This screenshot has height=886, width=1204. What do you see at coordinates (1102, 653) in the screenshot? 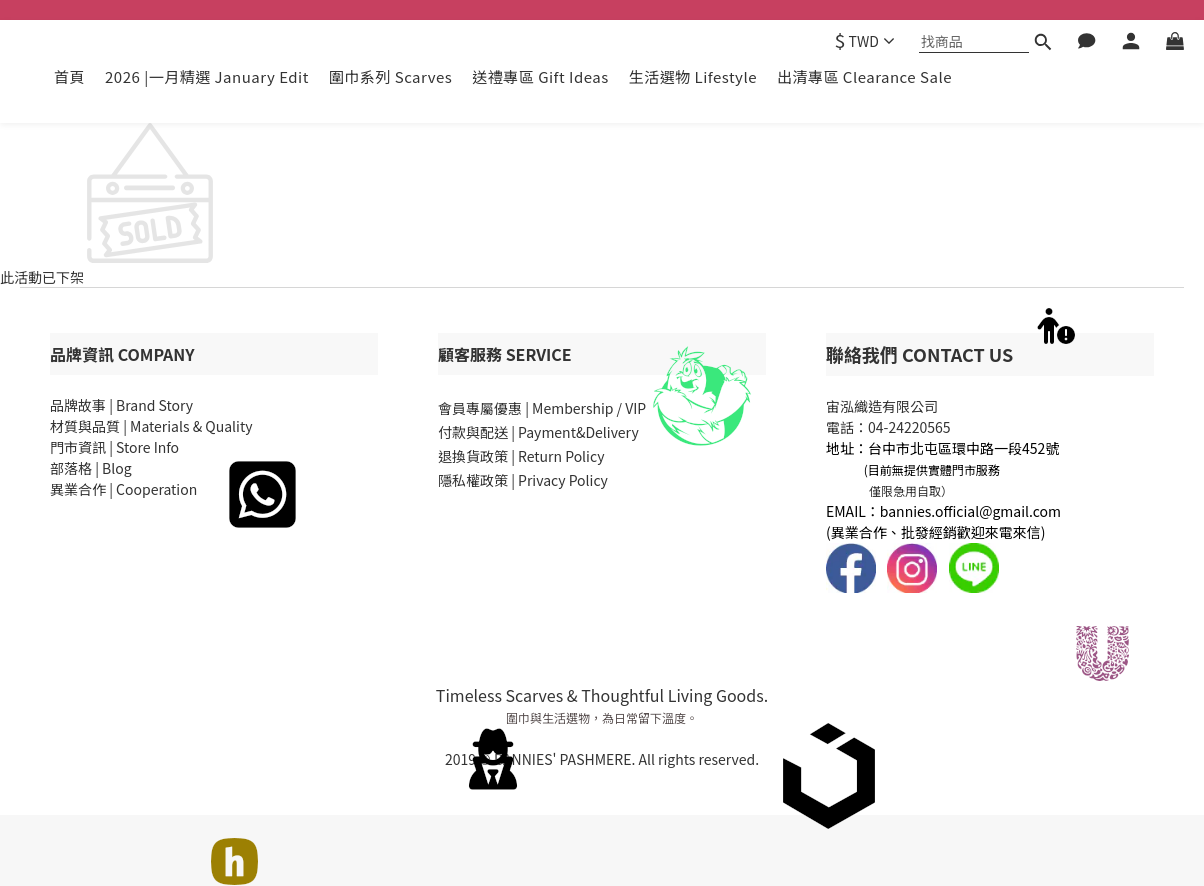
I see `unilever brand logo` at bounding box center [1102, 653].